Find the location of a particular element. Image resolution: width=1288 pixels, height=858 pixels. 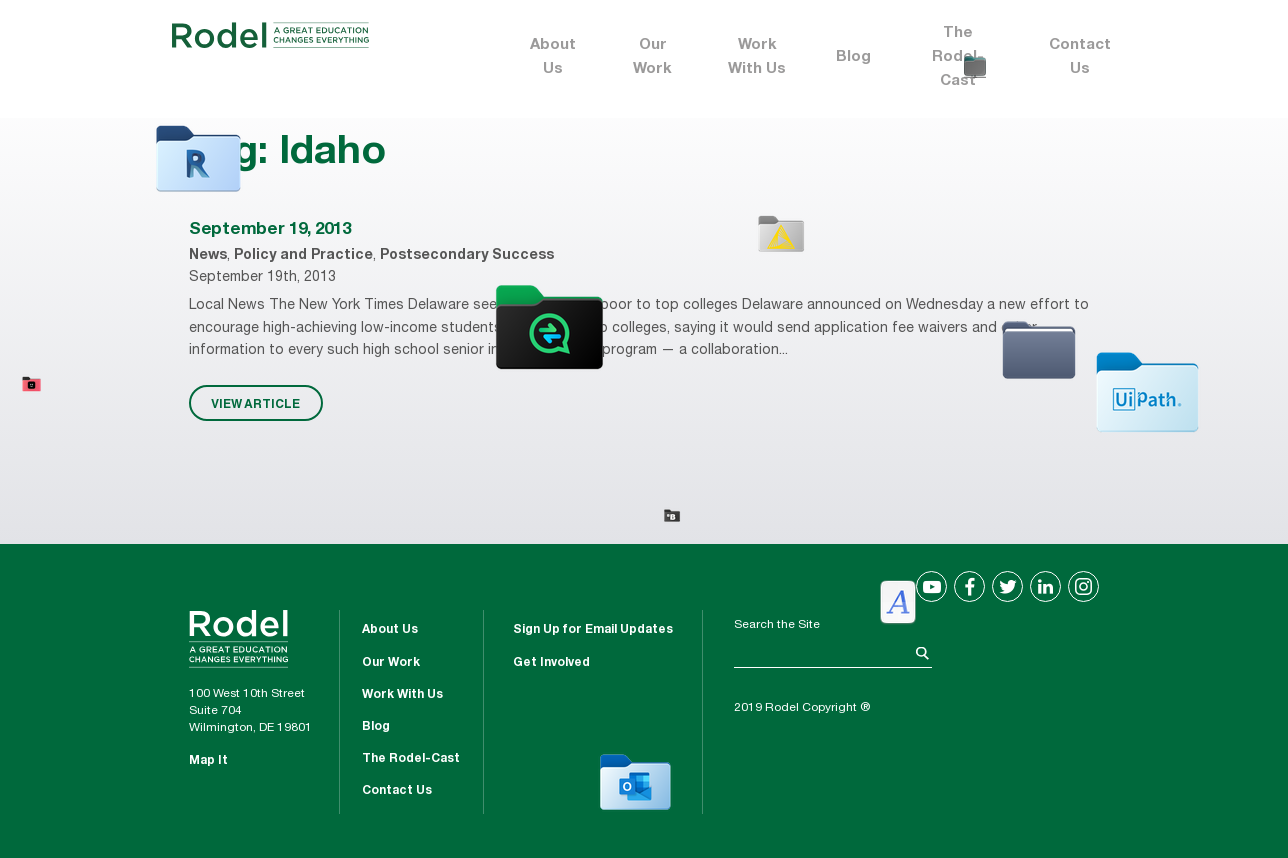

open UiPath project folder is located at coordinates (1147, 395).